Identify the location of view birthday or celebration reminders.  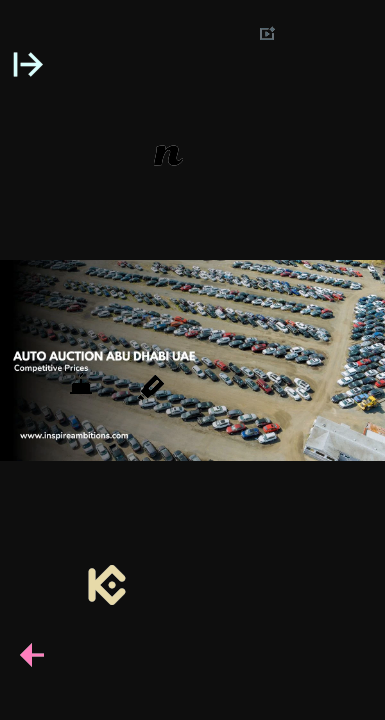
(81, 384).